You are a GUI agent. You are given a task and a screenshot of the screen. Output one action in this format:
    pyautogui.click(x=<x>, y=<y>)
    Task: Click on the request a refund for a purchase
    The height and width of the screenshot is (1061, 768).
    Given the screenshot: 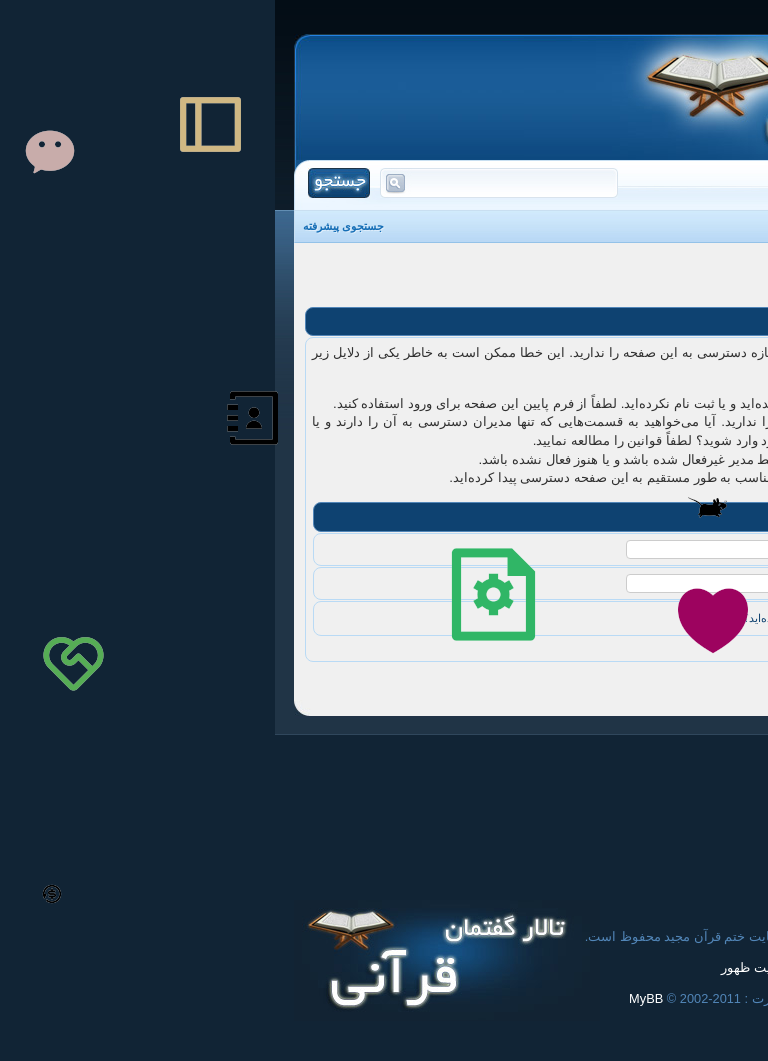 What is the action you would take?
    pyautogui.click(x=52, y=894)
    